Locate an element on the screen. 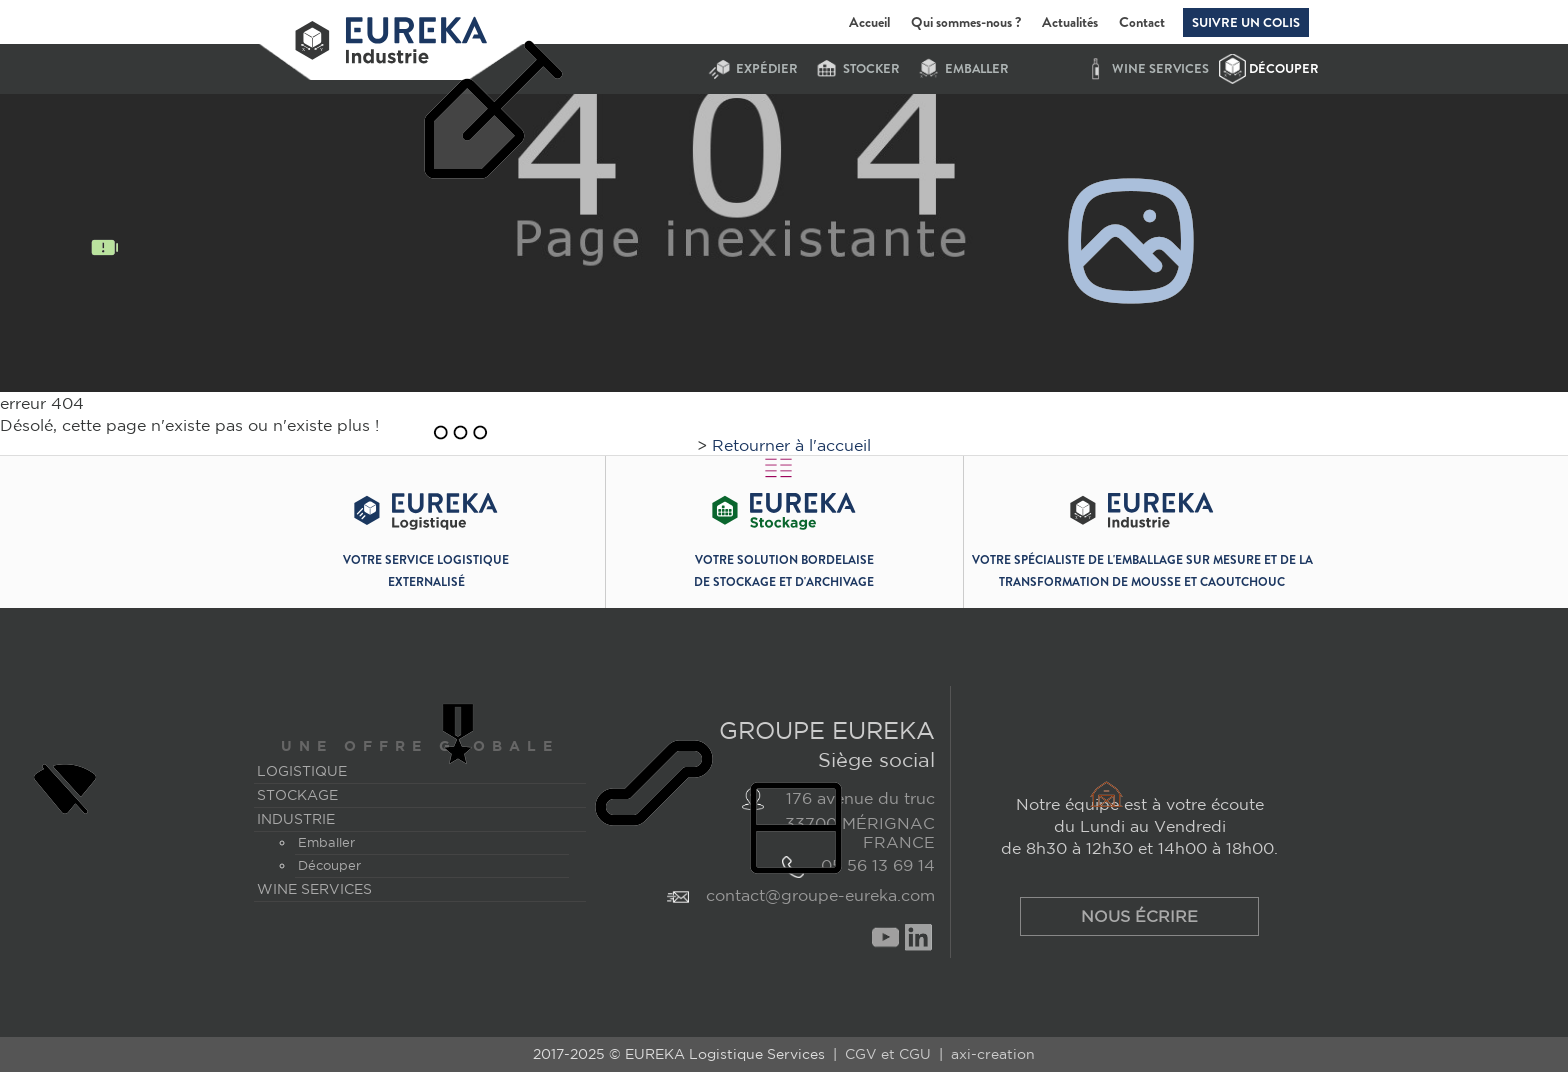  open more options menu is located at coordinates (460, 432).